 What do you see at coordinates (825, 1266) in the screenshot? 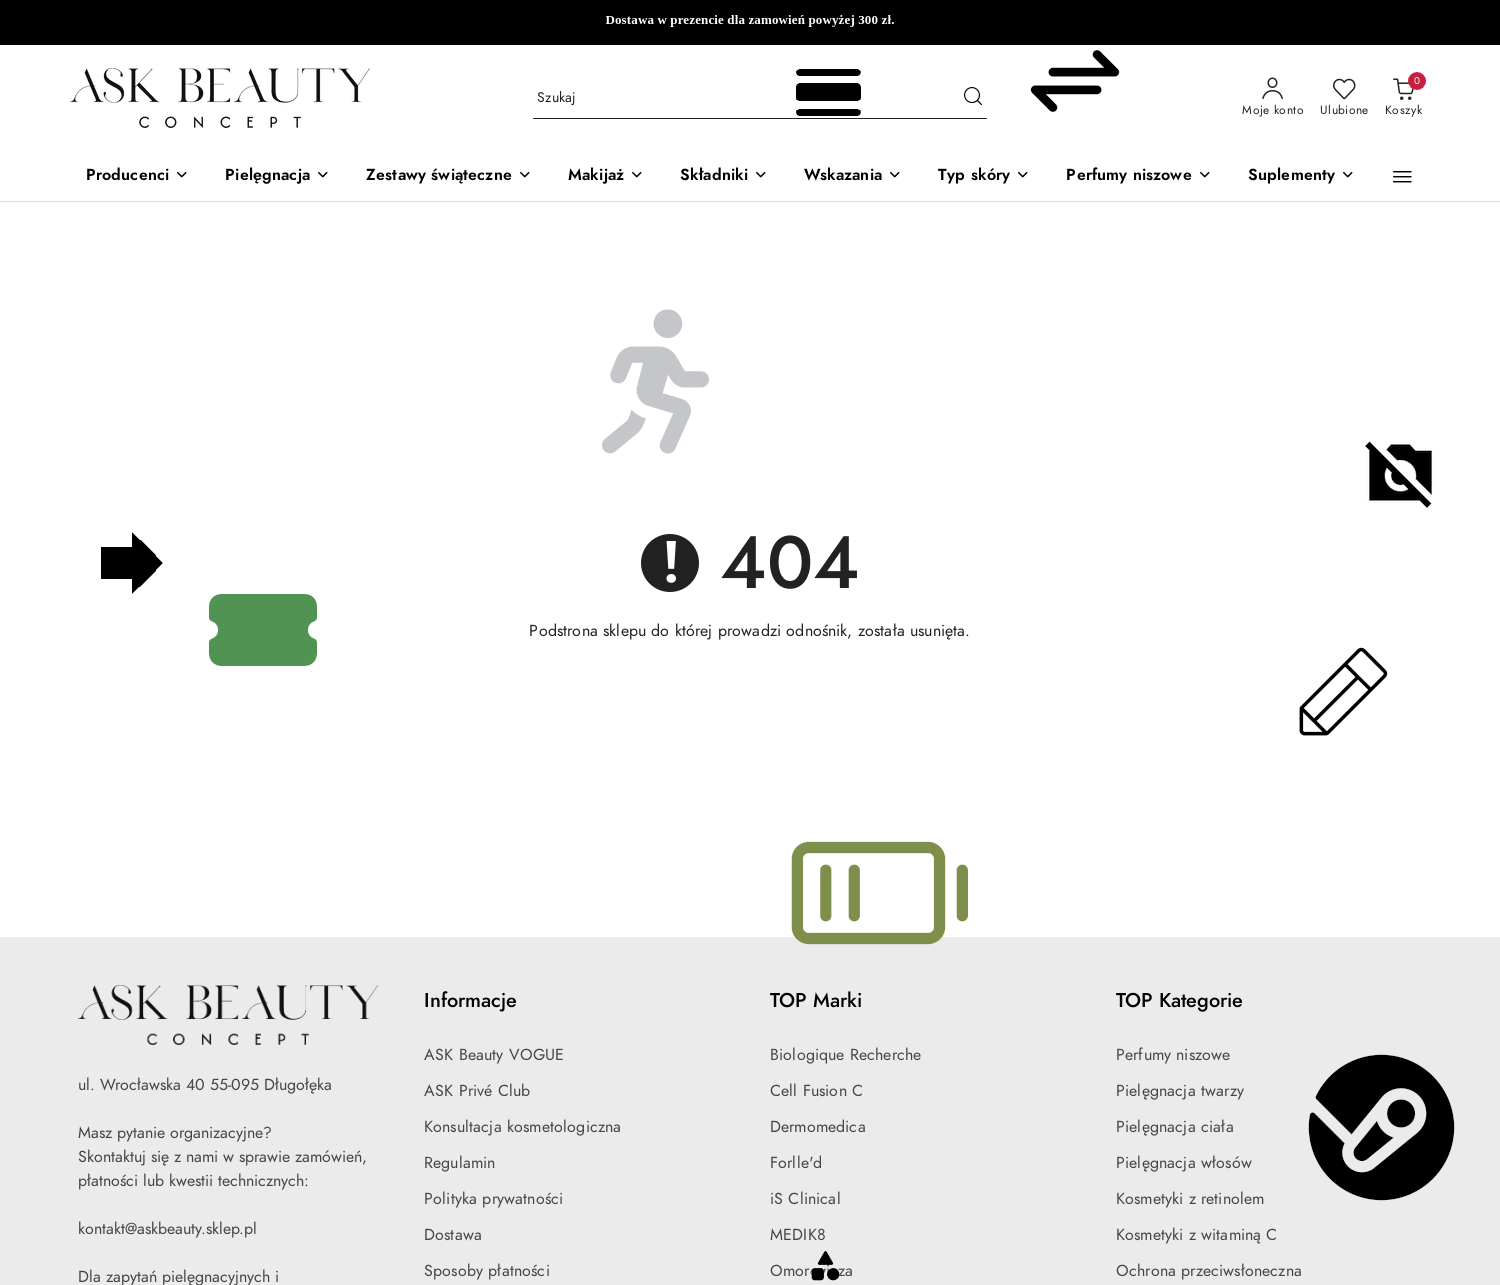
I see `access shape tools or drawing options` at bounding box center [825, 1266].